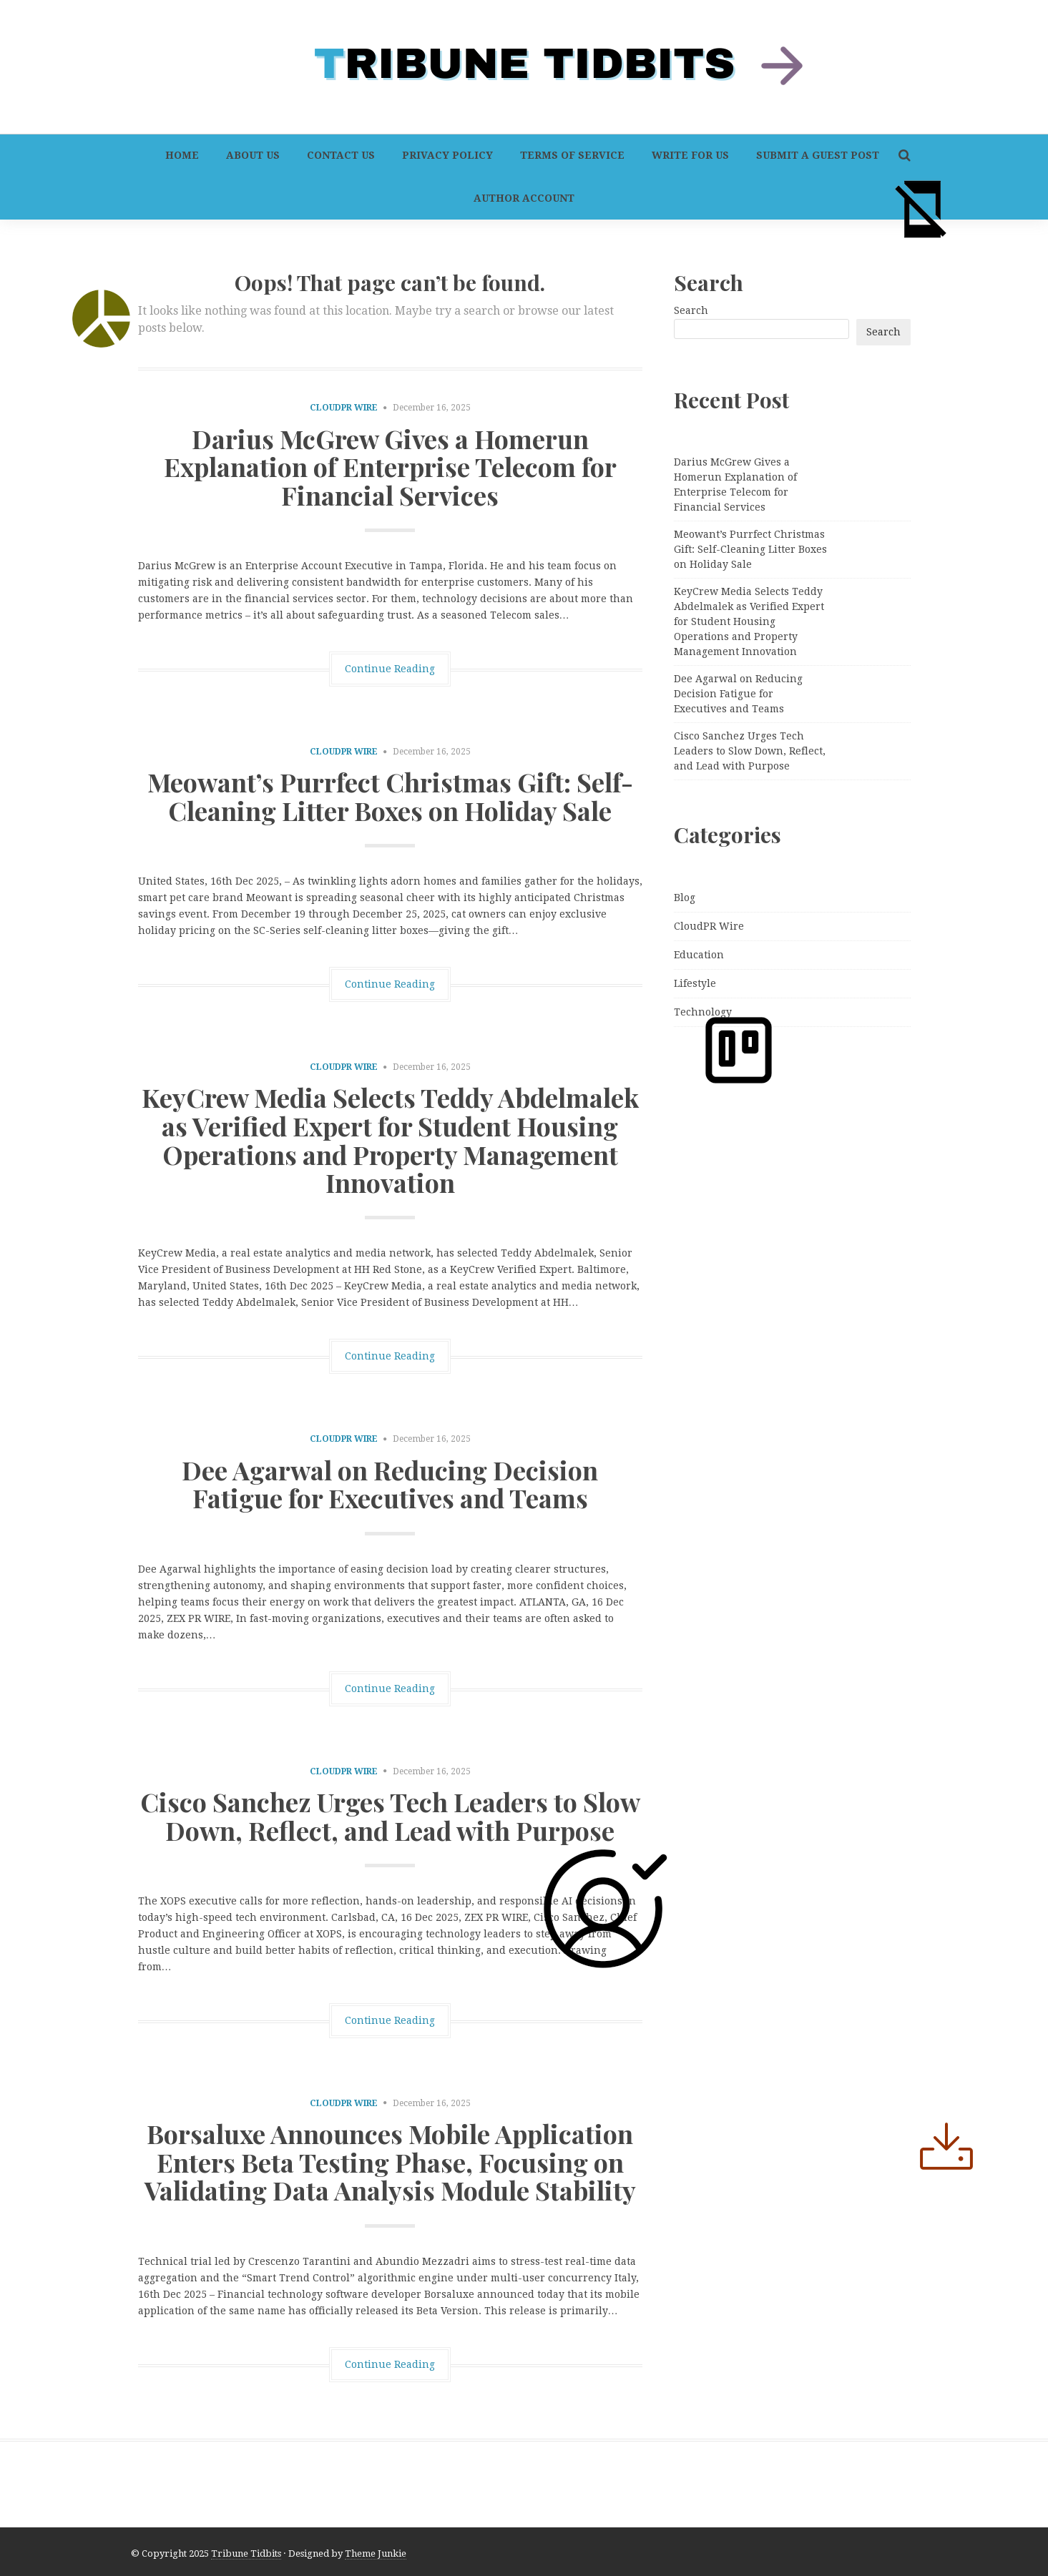  I want to click on no cell phone signal available, so click(922, 209).